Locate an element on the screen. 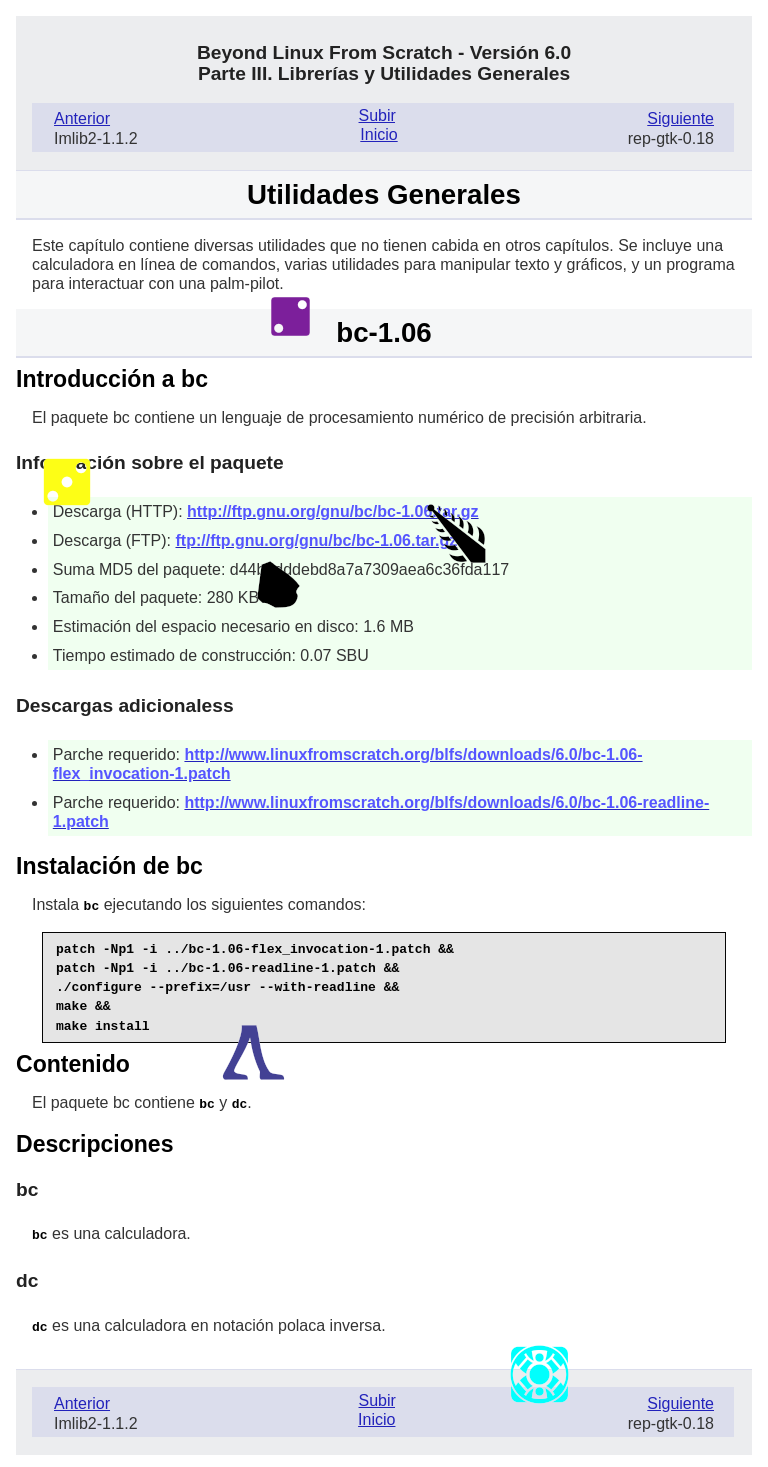 Image resolution: width=768 pixels, height=1467 pixels. activate beam or energy attack is located at coordinates (456, 533).